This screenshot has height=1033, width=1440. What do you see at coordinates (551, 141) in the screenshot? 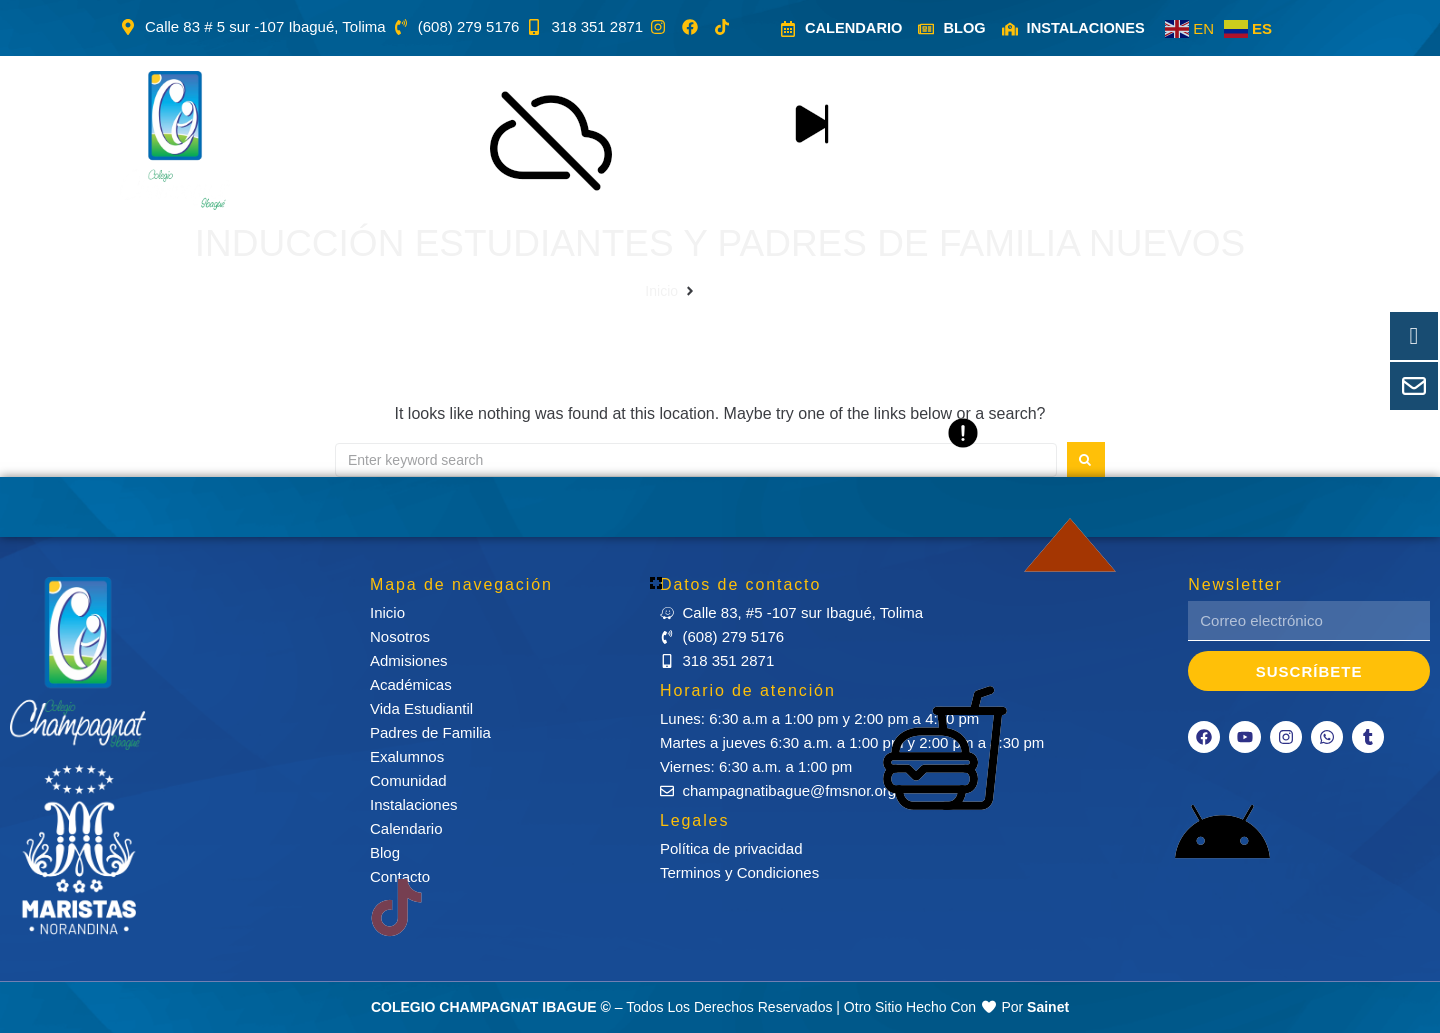
I see `indicates cloud storage is unavailable` at bounding box center [551, 141].